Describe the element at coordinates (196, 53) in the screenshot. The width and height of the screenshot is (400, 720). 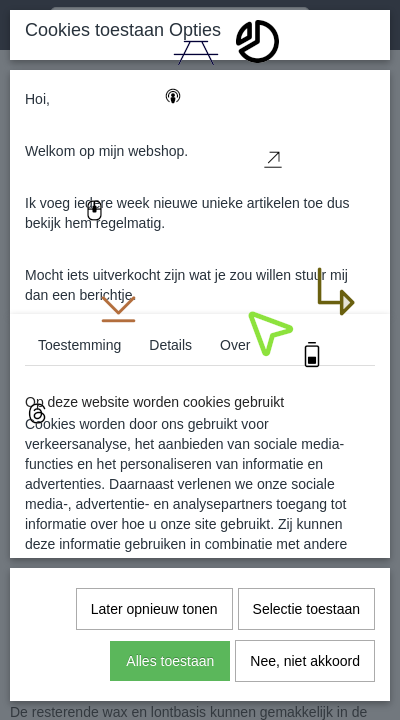
I see `view nearby picnic areas` at that location.